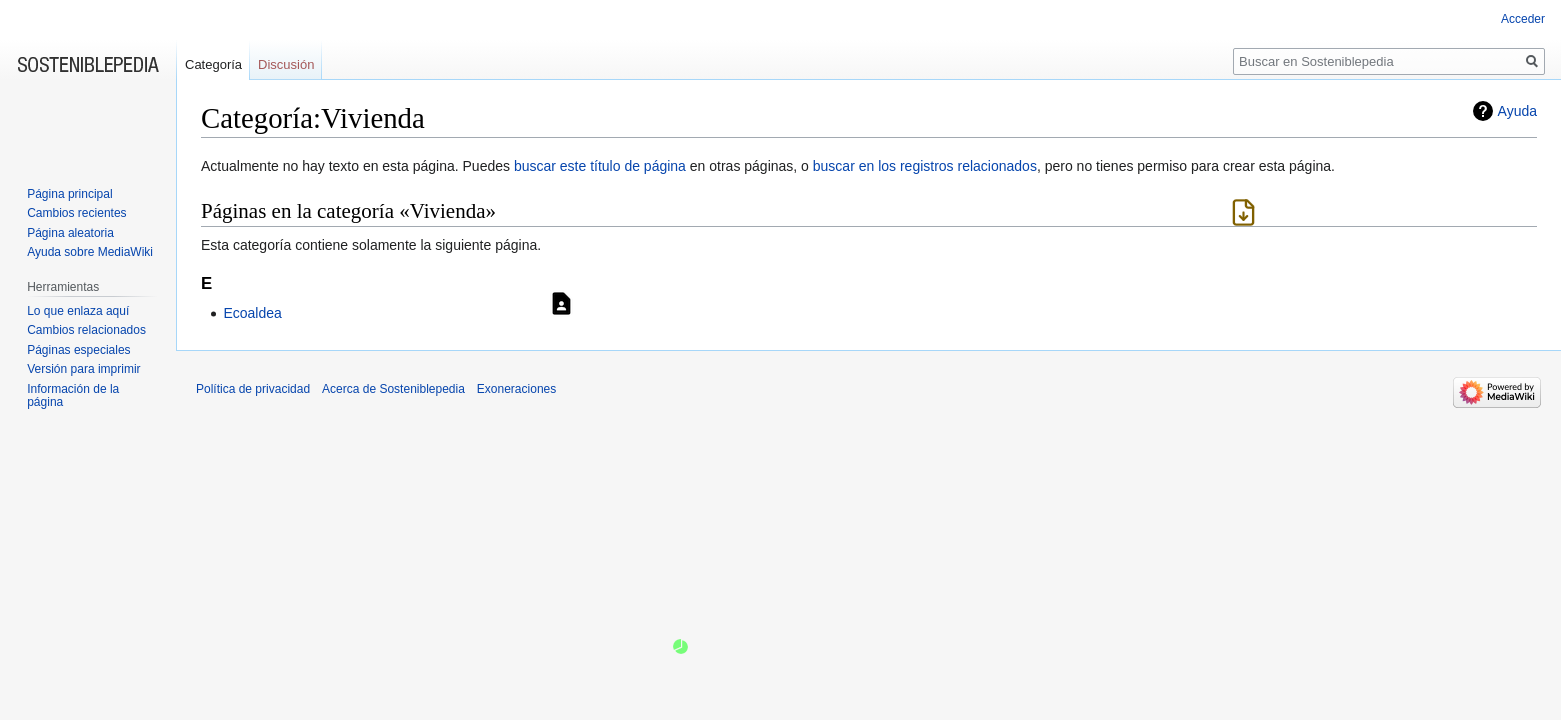  I want to click on view analytics or statistics breakdown, so click(680, 646).